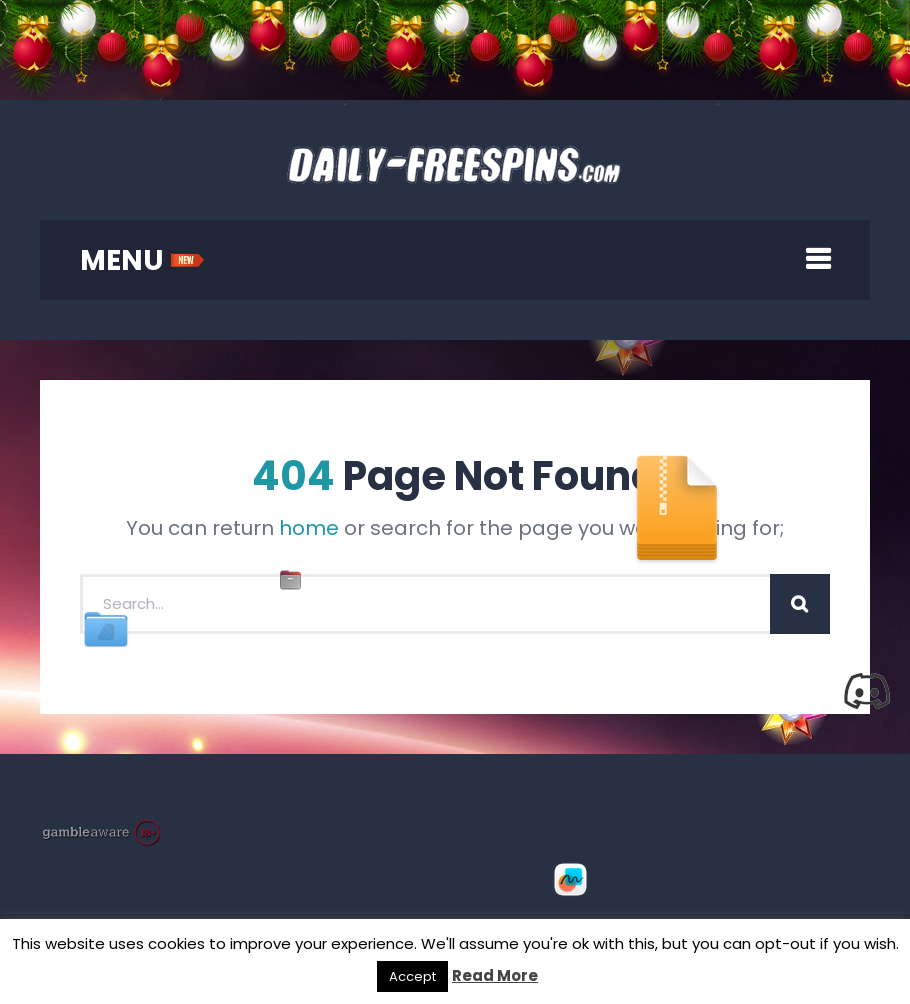  Describe the element at coordinates (106, 629) in the screenshot. I see `open affinity publisher project folder` at that location.